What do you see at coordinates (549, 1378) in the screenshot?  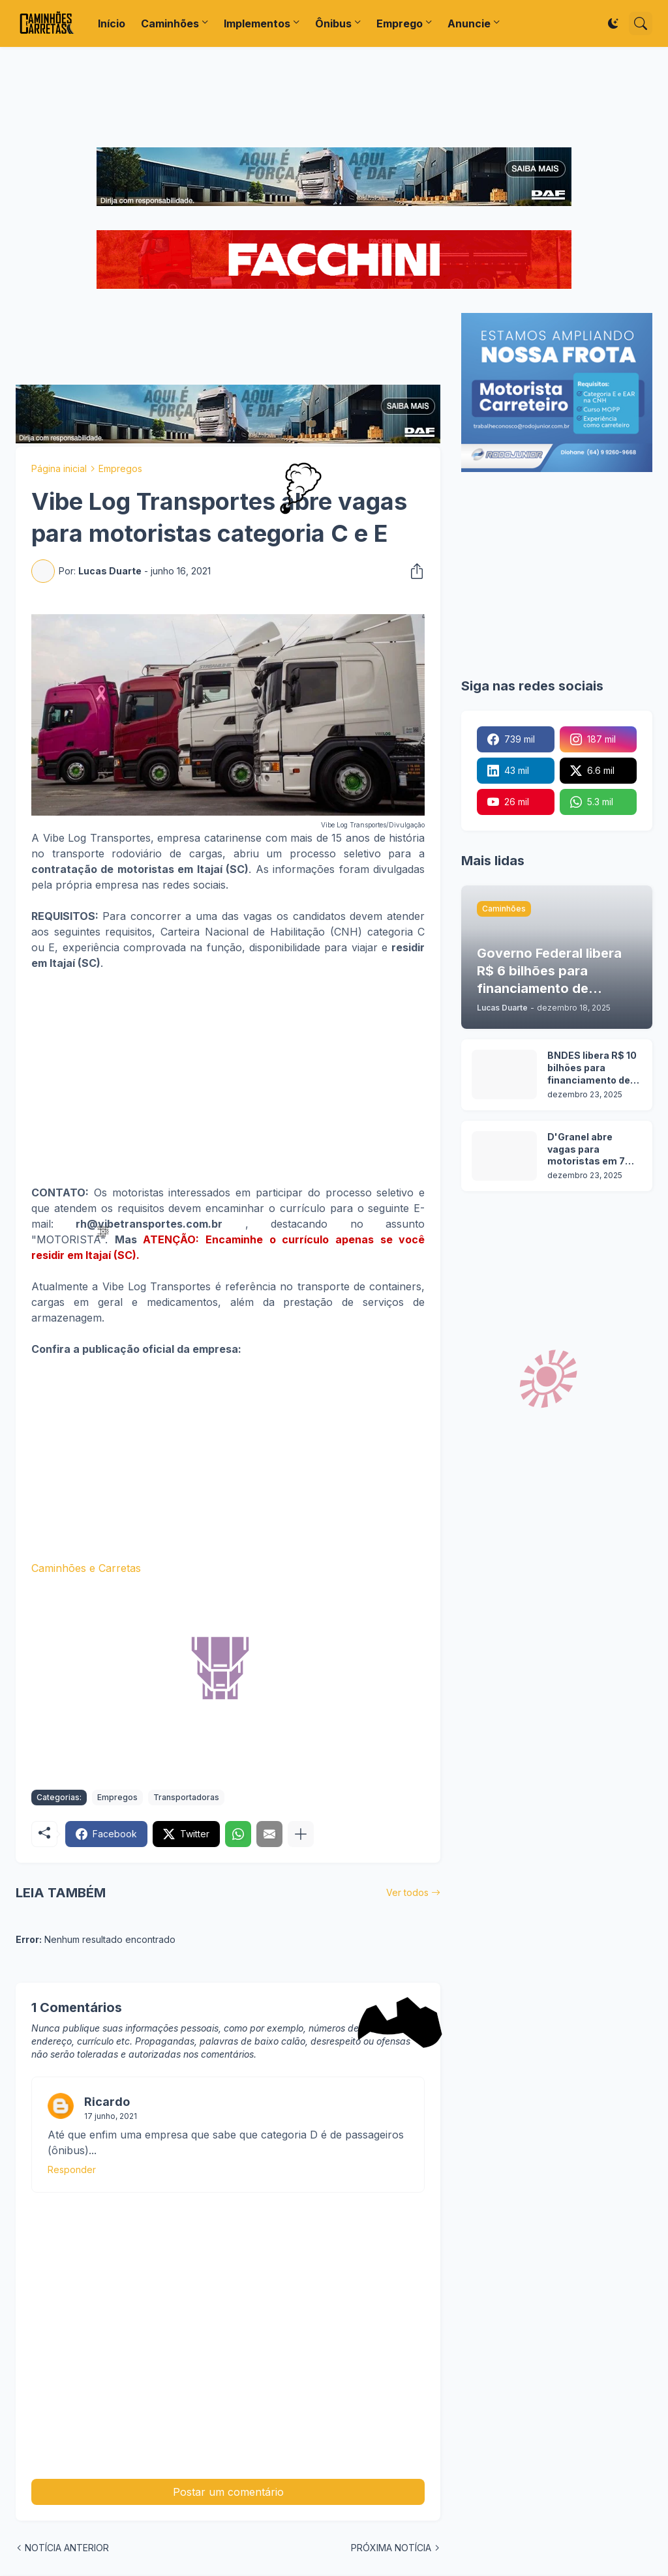 I see `indicates a solar or radiant energy ability` at bounding box center [549, 1378].